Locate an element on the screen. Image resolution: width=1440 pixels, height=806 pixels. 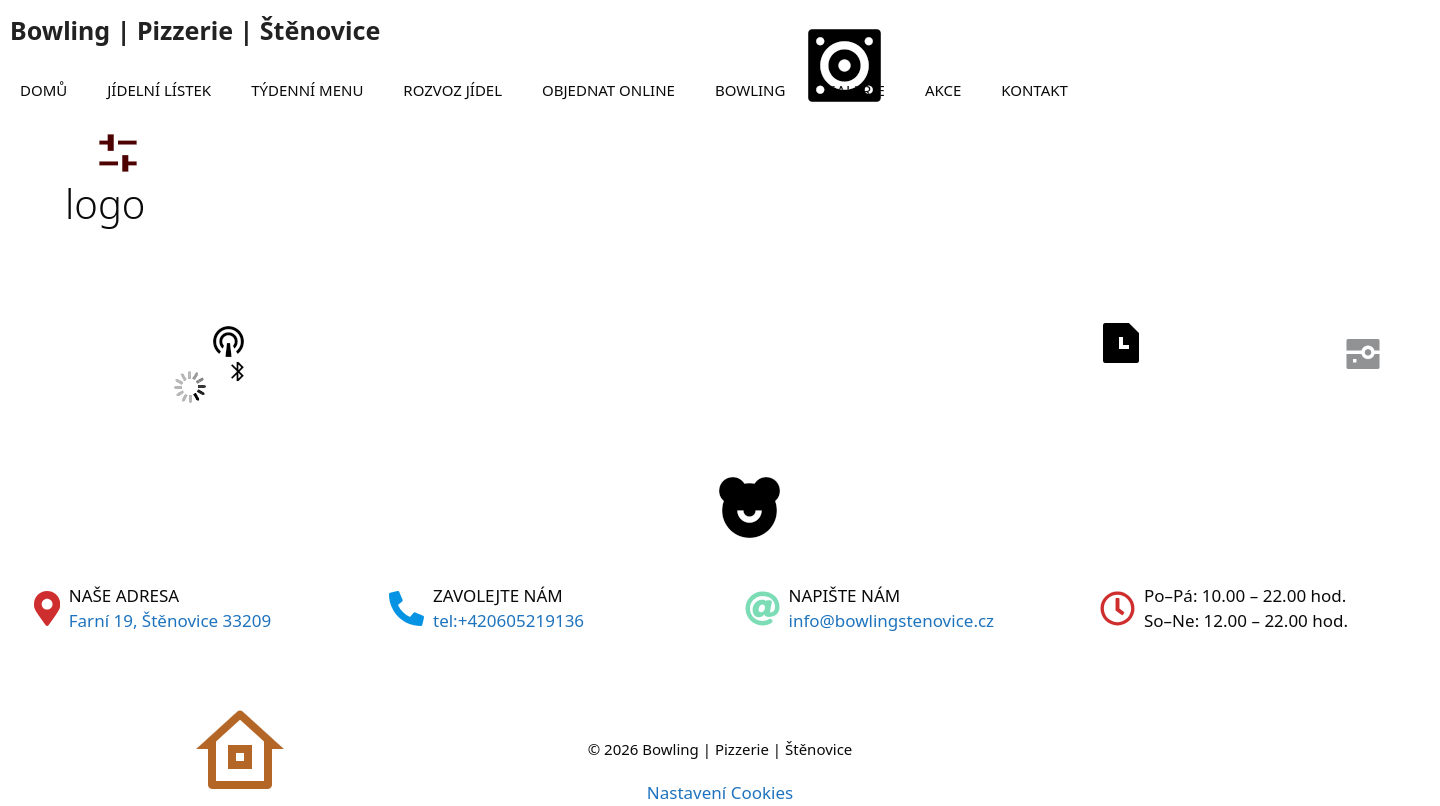
toggle bluetooth connectivity is located at coordinates (237, 371).